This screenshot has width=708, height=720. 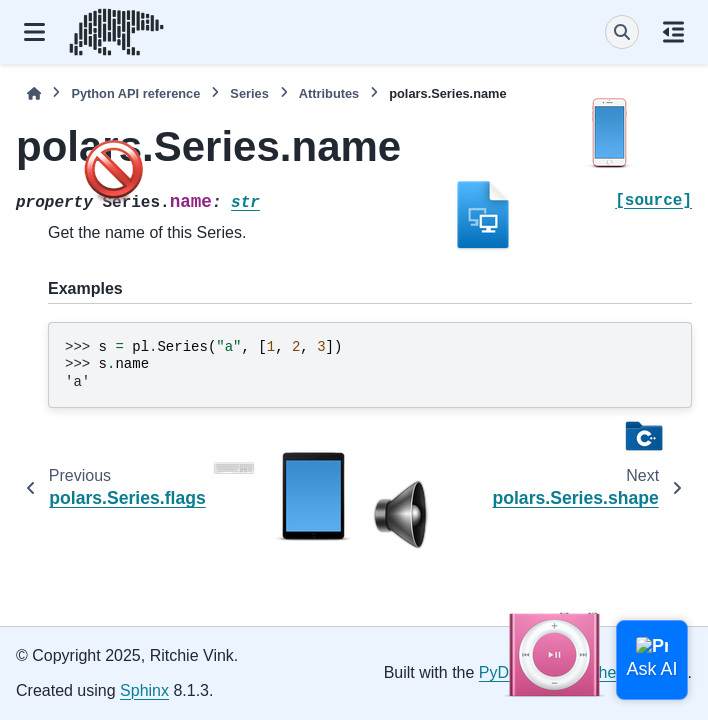 I want to click on access audio library in iMovie, so click(x=401, y=514).